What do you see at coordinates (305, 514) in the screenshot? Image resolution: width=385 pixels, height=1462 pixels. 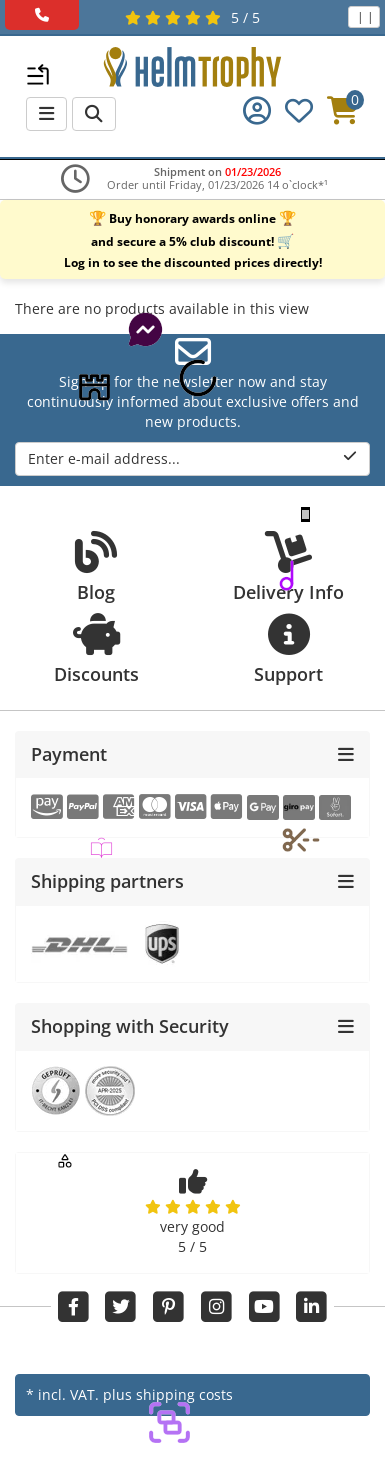 I see `switch to mobile view` at bounding box center [305, 514].